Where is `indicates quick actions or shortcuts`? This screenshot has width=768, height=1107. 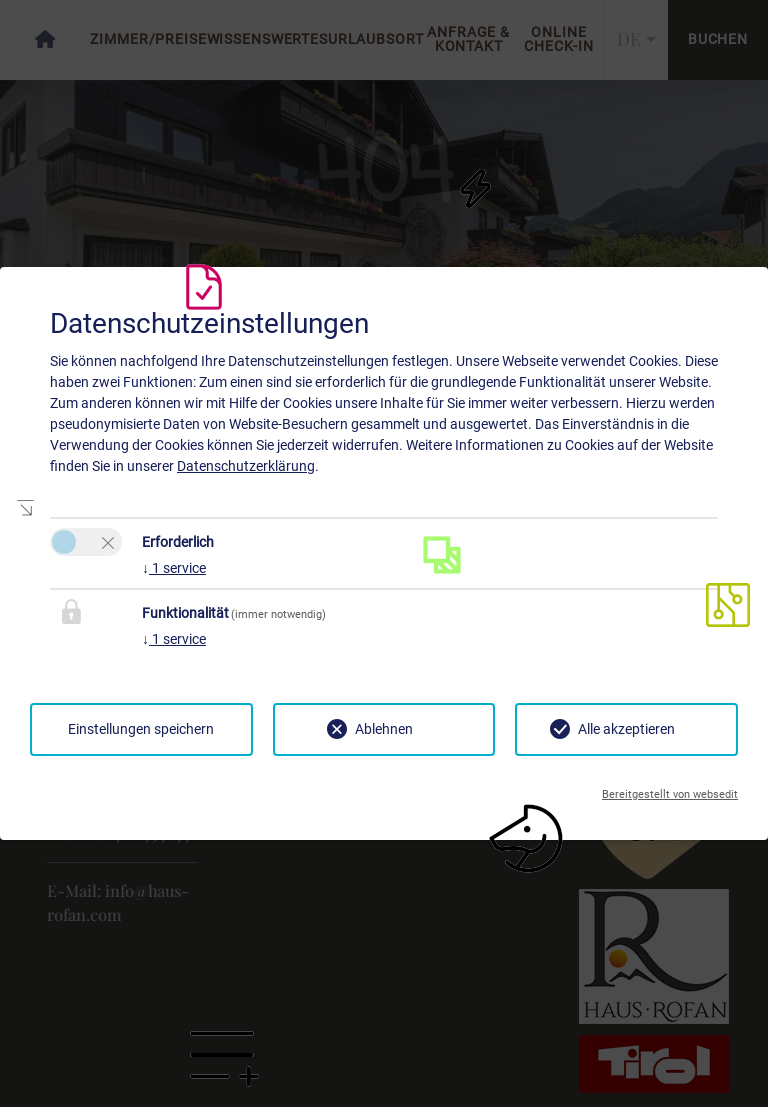
indicates quick actions or shortcuts is located at coordinates (475, 188).